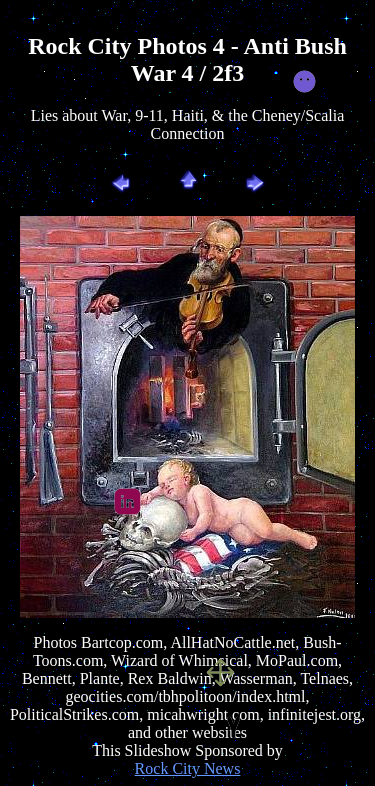 The image size is (375, 786). Describe the element at coordinates (220, 672) in the screenshot. I see `move or reposition an element` at that location.